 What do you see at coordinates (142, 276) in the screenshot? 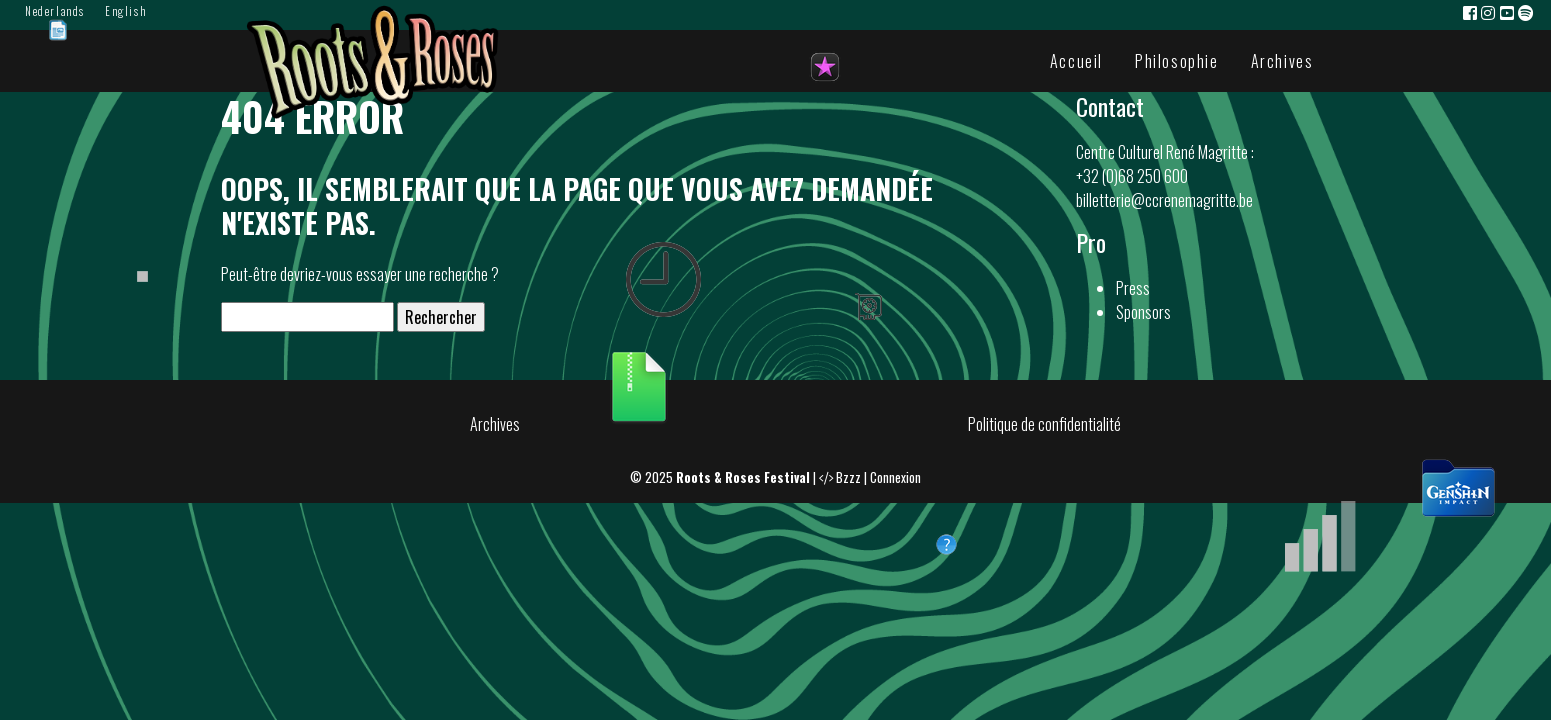
I see `stop media playback` at bounding box center [142, 276].